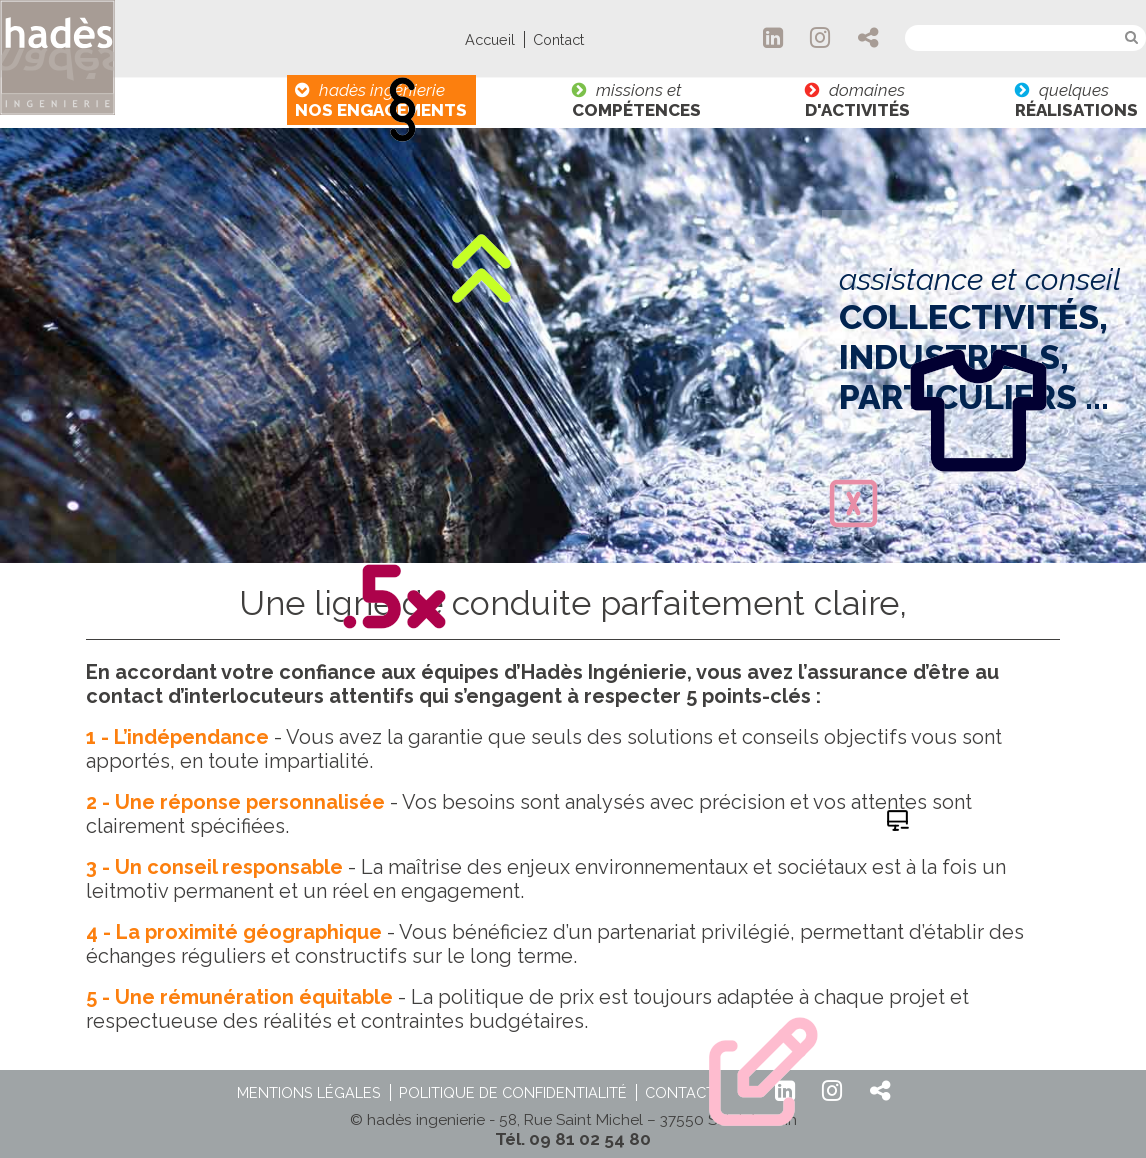  I want to click on remove a desktop device from your account, so click(897, 820).